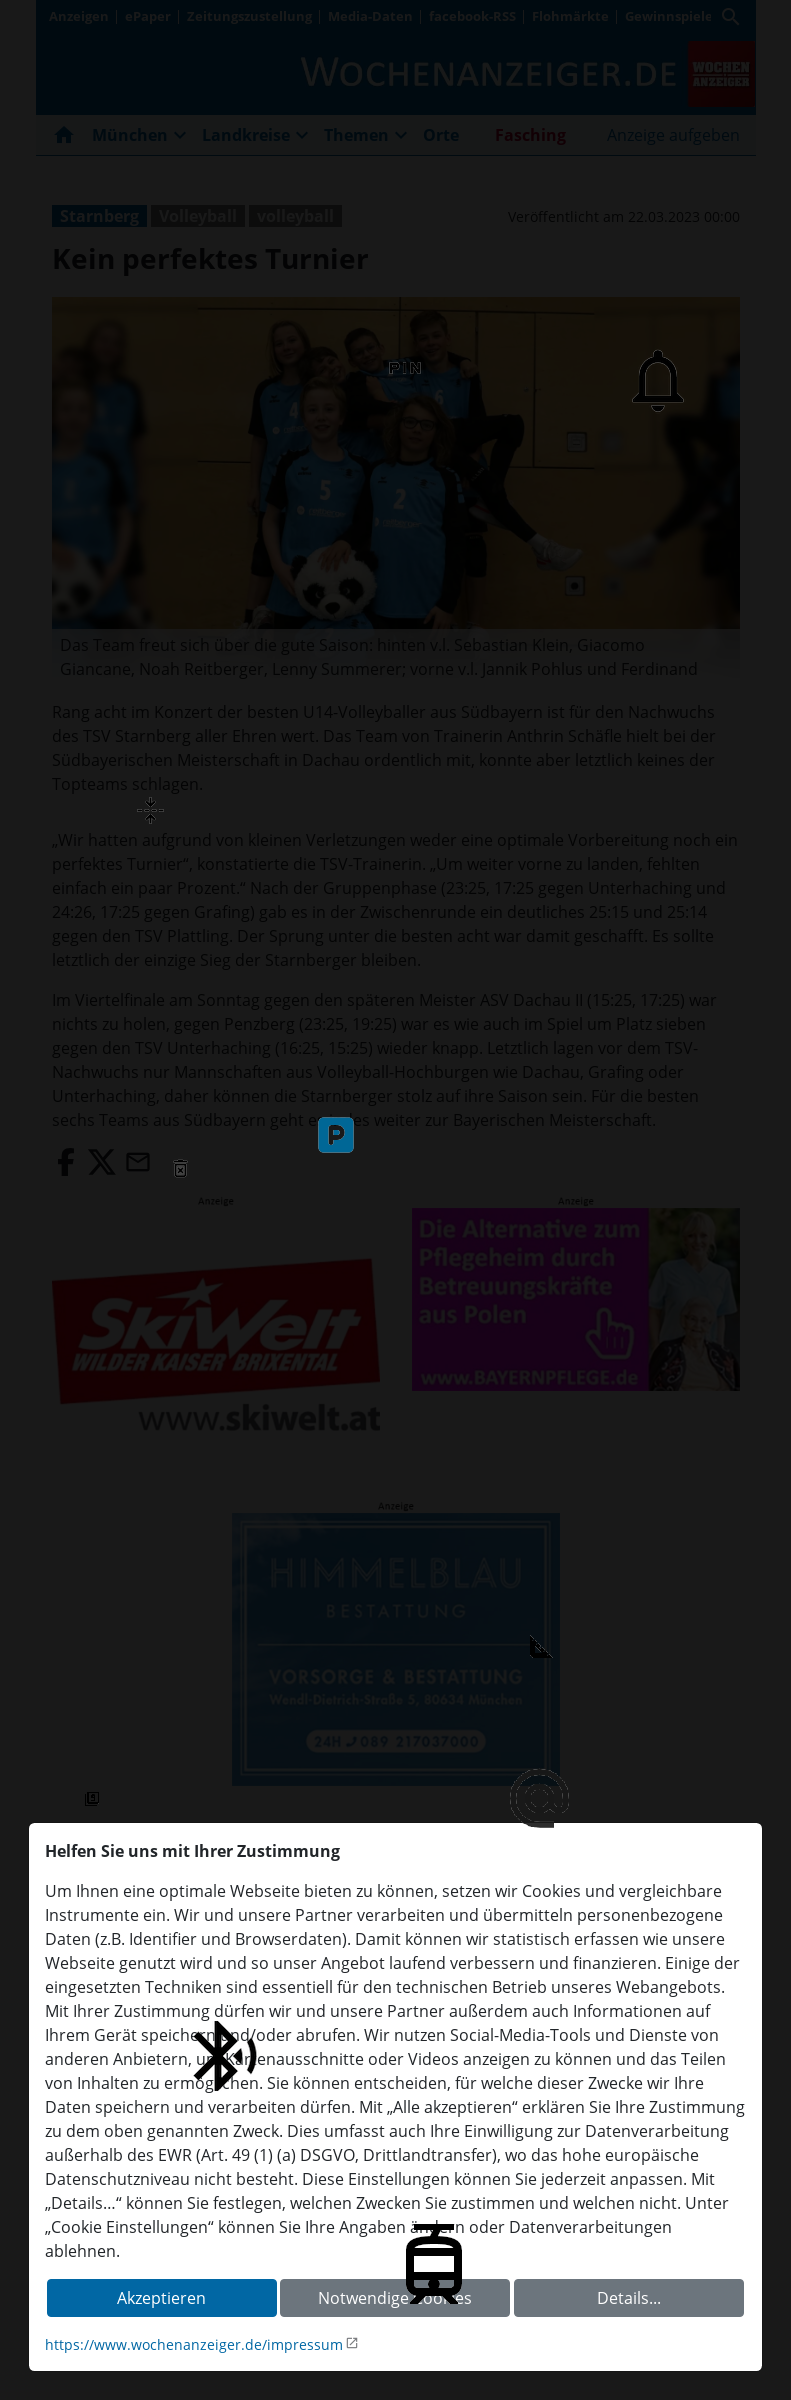  I want to click on collapse content vertically, so click(150, 810).